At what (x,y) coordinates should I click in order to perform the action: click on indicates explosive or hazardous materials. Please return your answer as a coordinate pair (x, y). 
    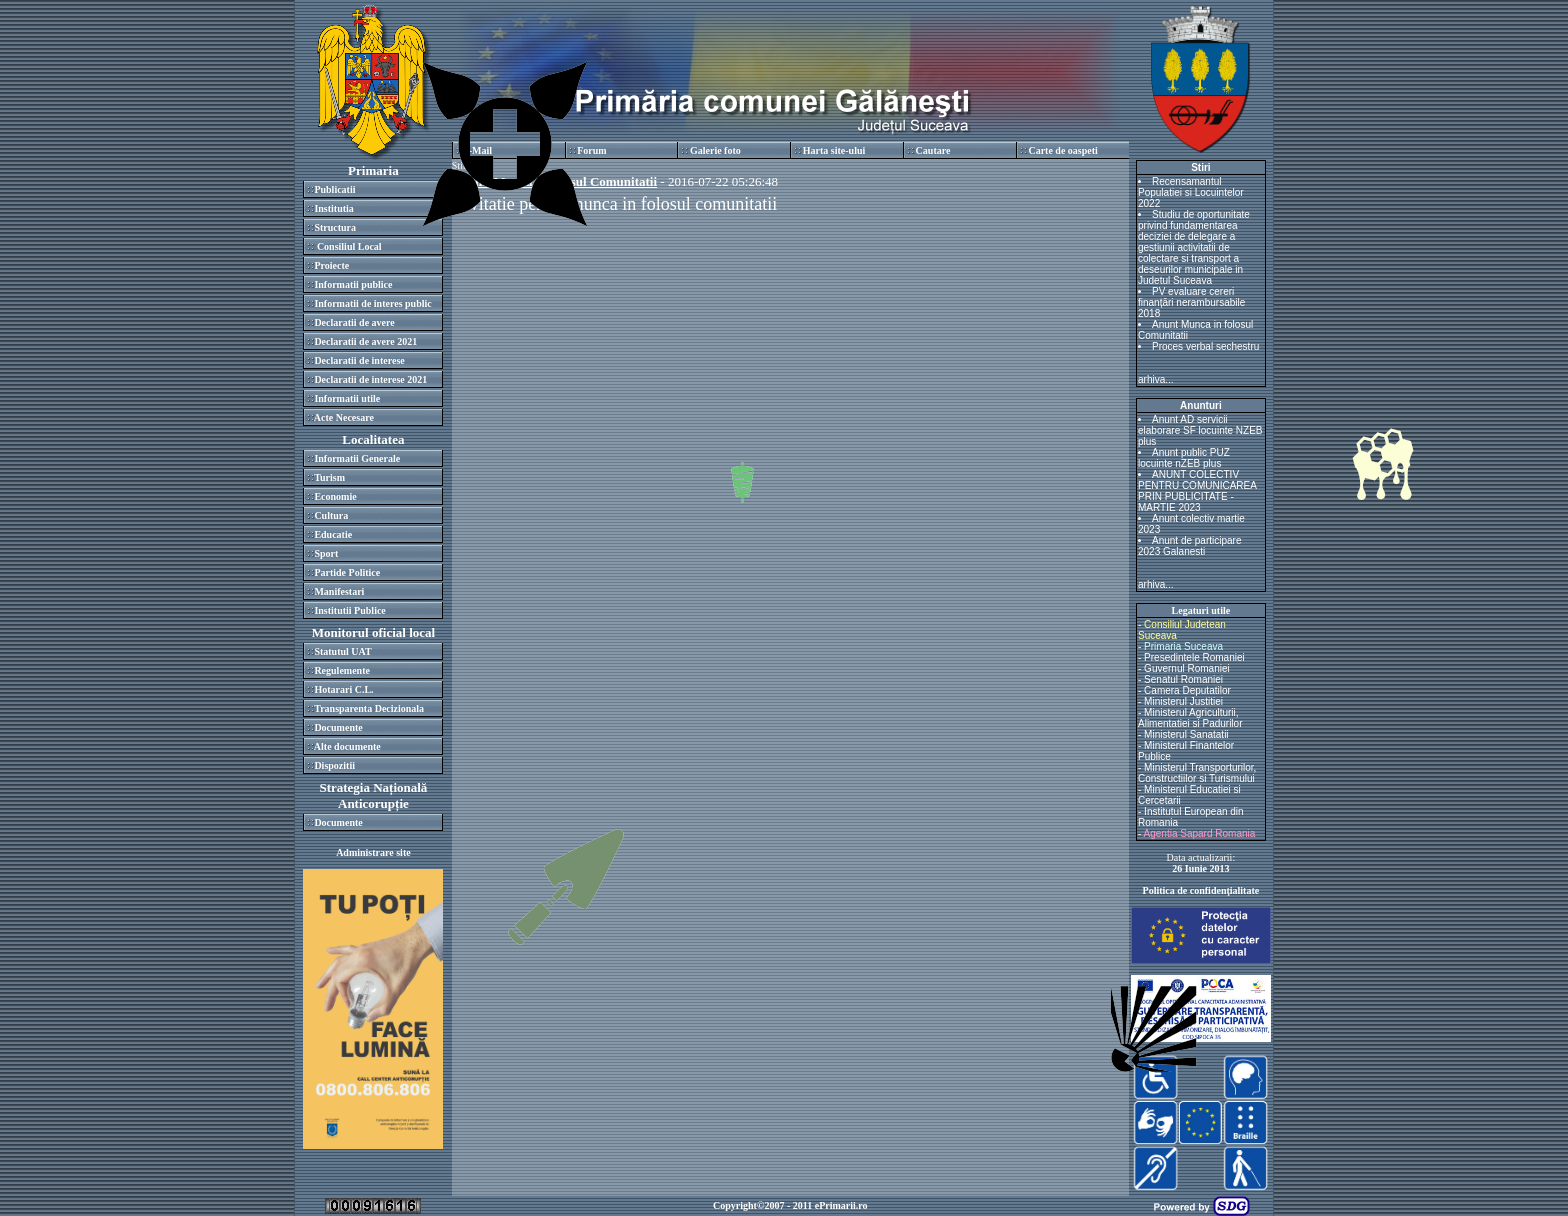
    Looking at the image, I should click on (1153, 1029).